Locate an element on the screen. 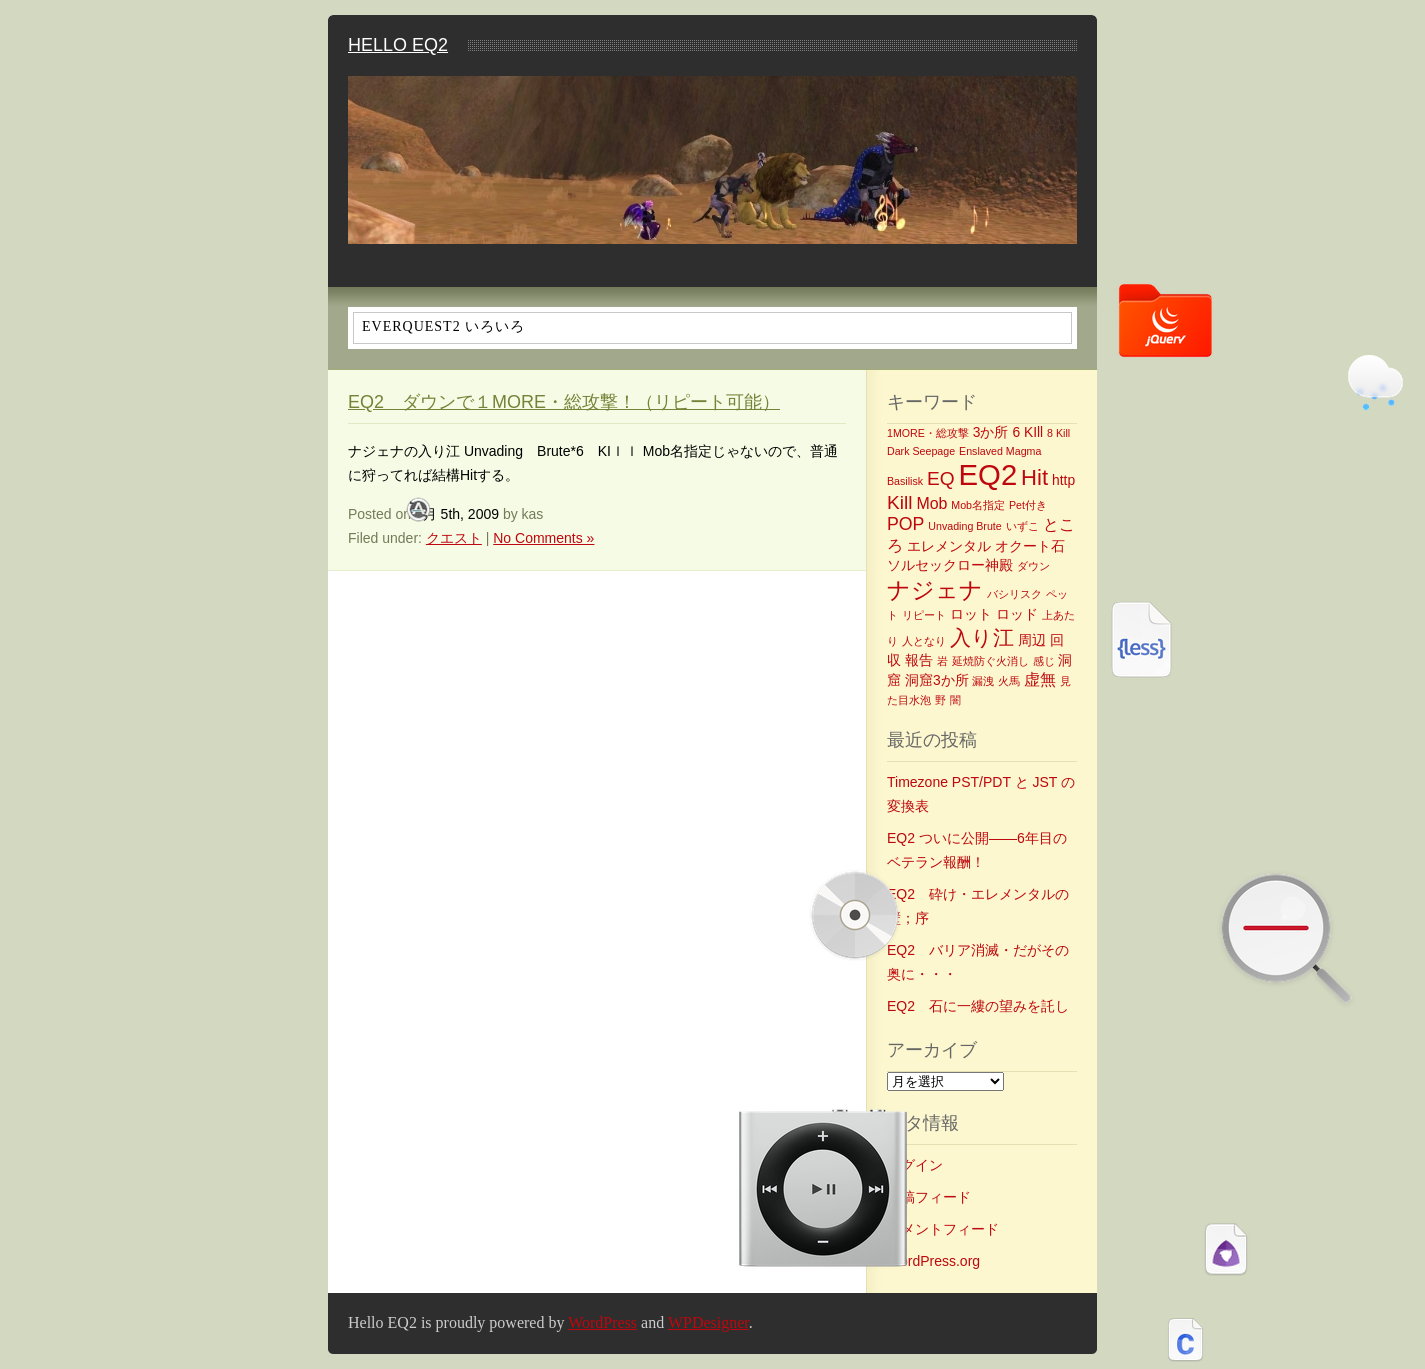 This screenshot has height=1369, width=1425. zoom out to see more content is located at coordinates (1285, 937).